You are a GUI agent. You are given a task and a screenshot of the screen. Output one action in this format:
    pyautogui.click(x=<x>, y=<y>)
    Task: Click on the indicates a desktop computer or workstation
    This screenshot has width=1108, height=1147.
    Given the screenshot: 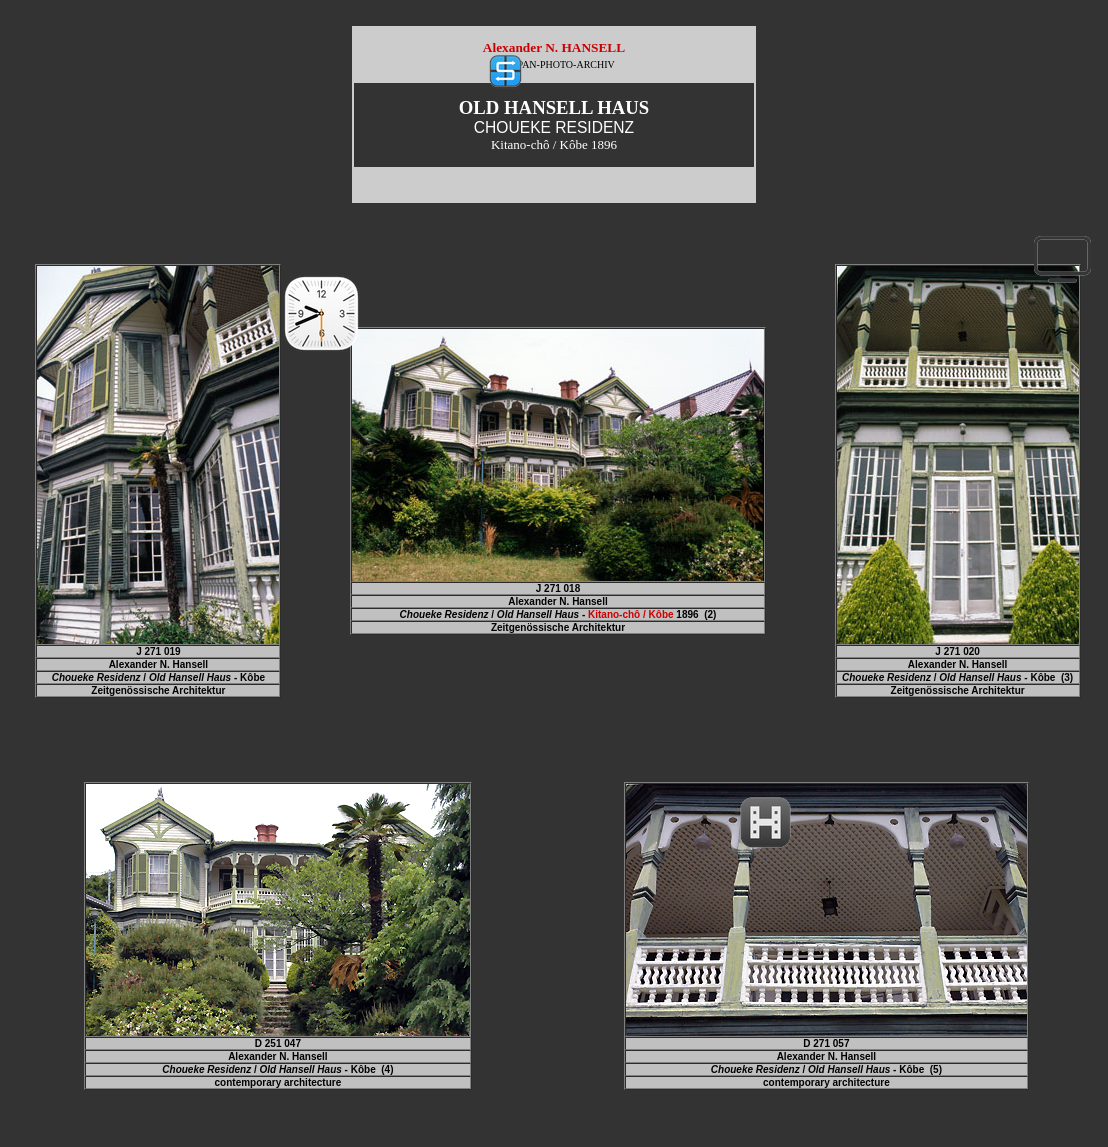 What is the action you would take?
    pyautogui.click(x=1062, y=257)
    